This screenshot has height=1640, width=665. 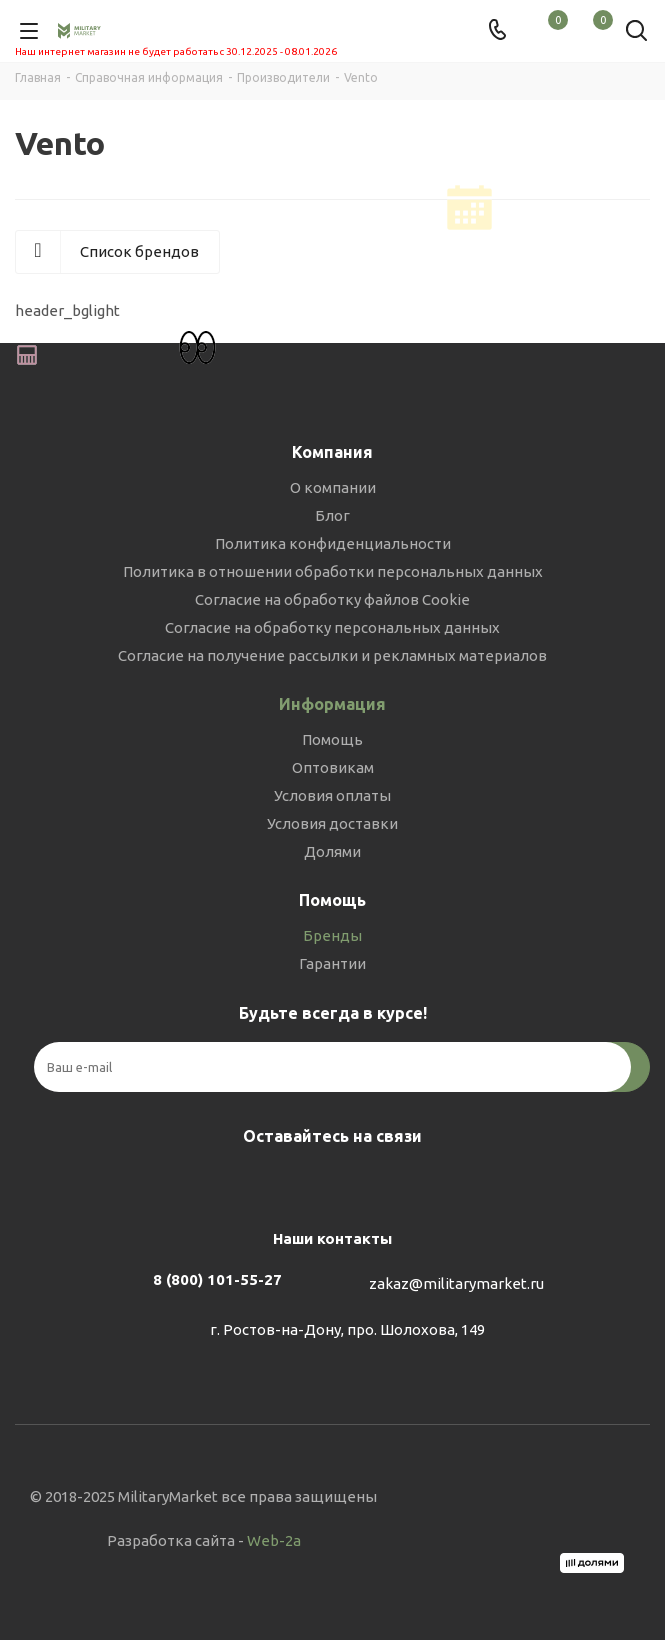 What do you see at coordinates (469, 207) in the screenshot?
I see `view your calendar` at bounding box center [469, 207].